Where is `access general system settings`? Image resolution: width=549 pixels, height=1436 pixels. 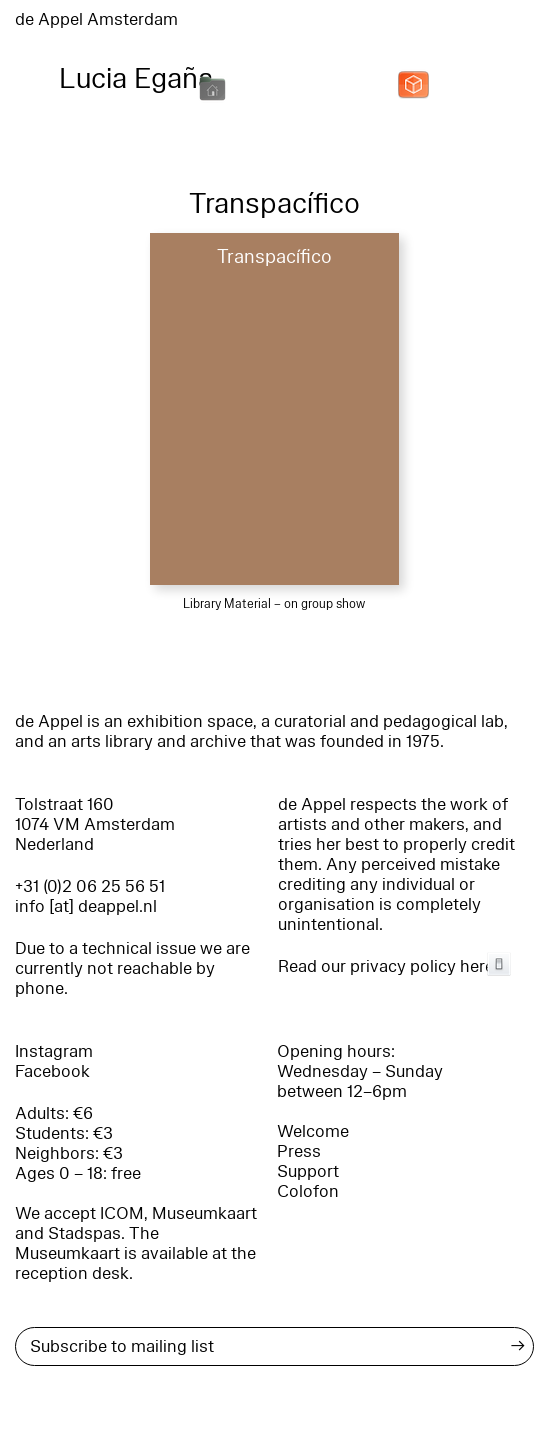 access general system settings is located at coordinates (499, 964).